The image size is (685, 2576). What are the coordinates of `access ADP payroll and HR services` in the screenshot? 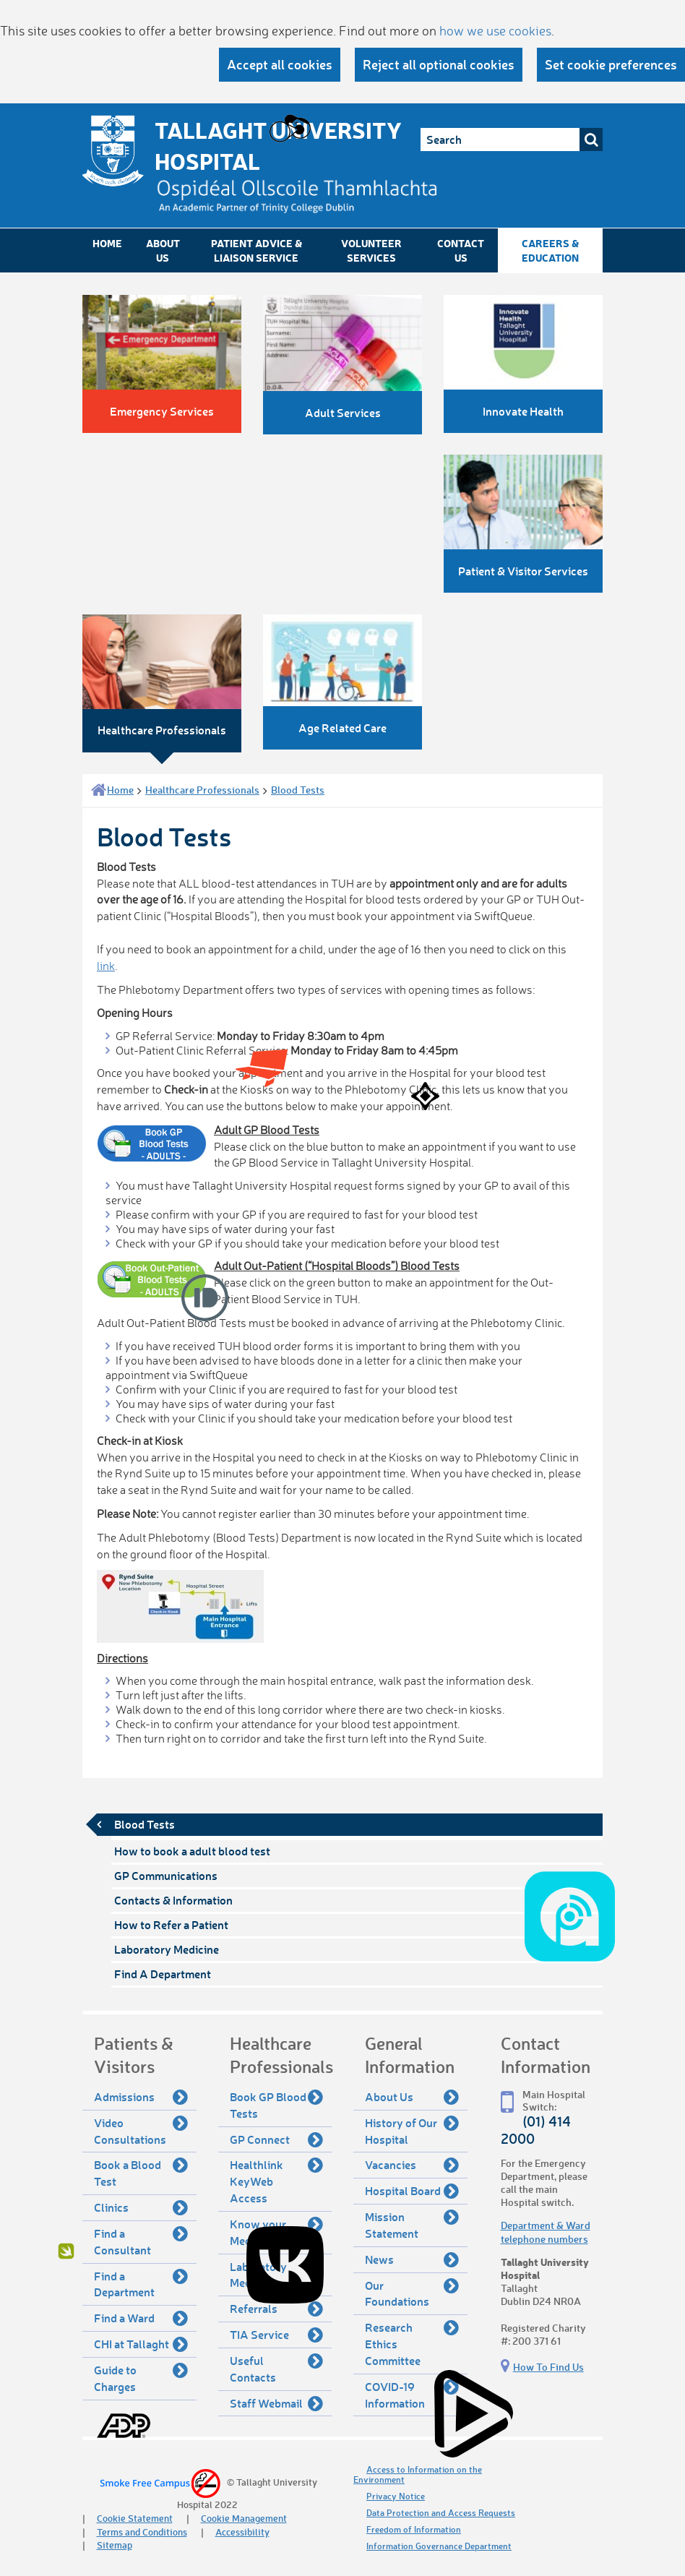 It's located at (124, 2426).